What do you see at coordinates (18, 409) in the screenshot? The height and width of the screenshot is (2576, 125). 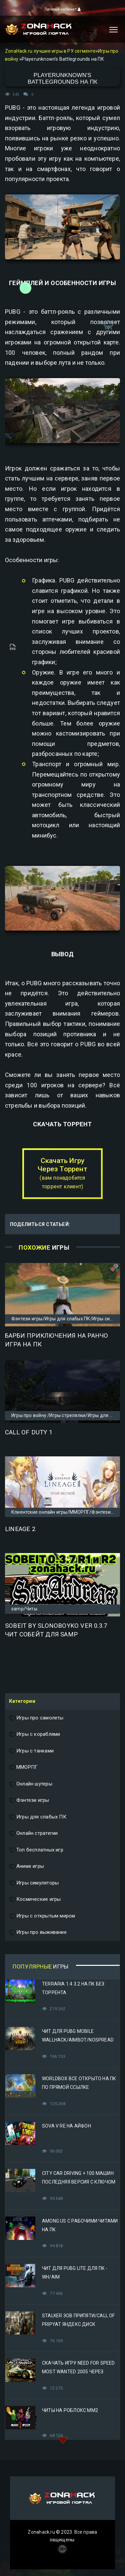 I see `view performance metrics or speed` at bounding box center [18, 409].